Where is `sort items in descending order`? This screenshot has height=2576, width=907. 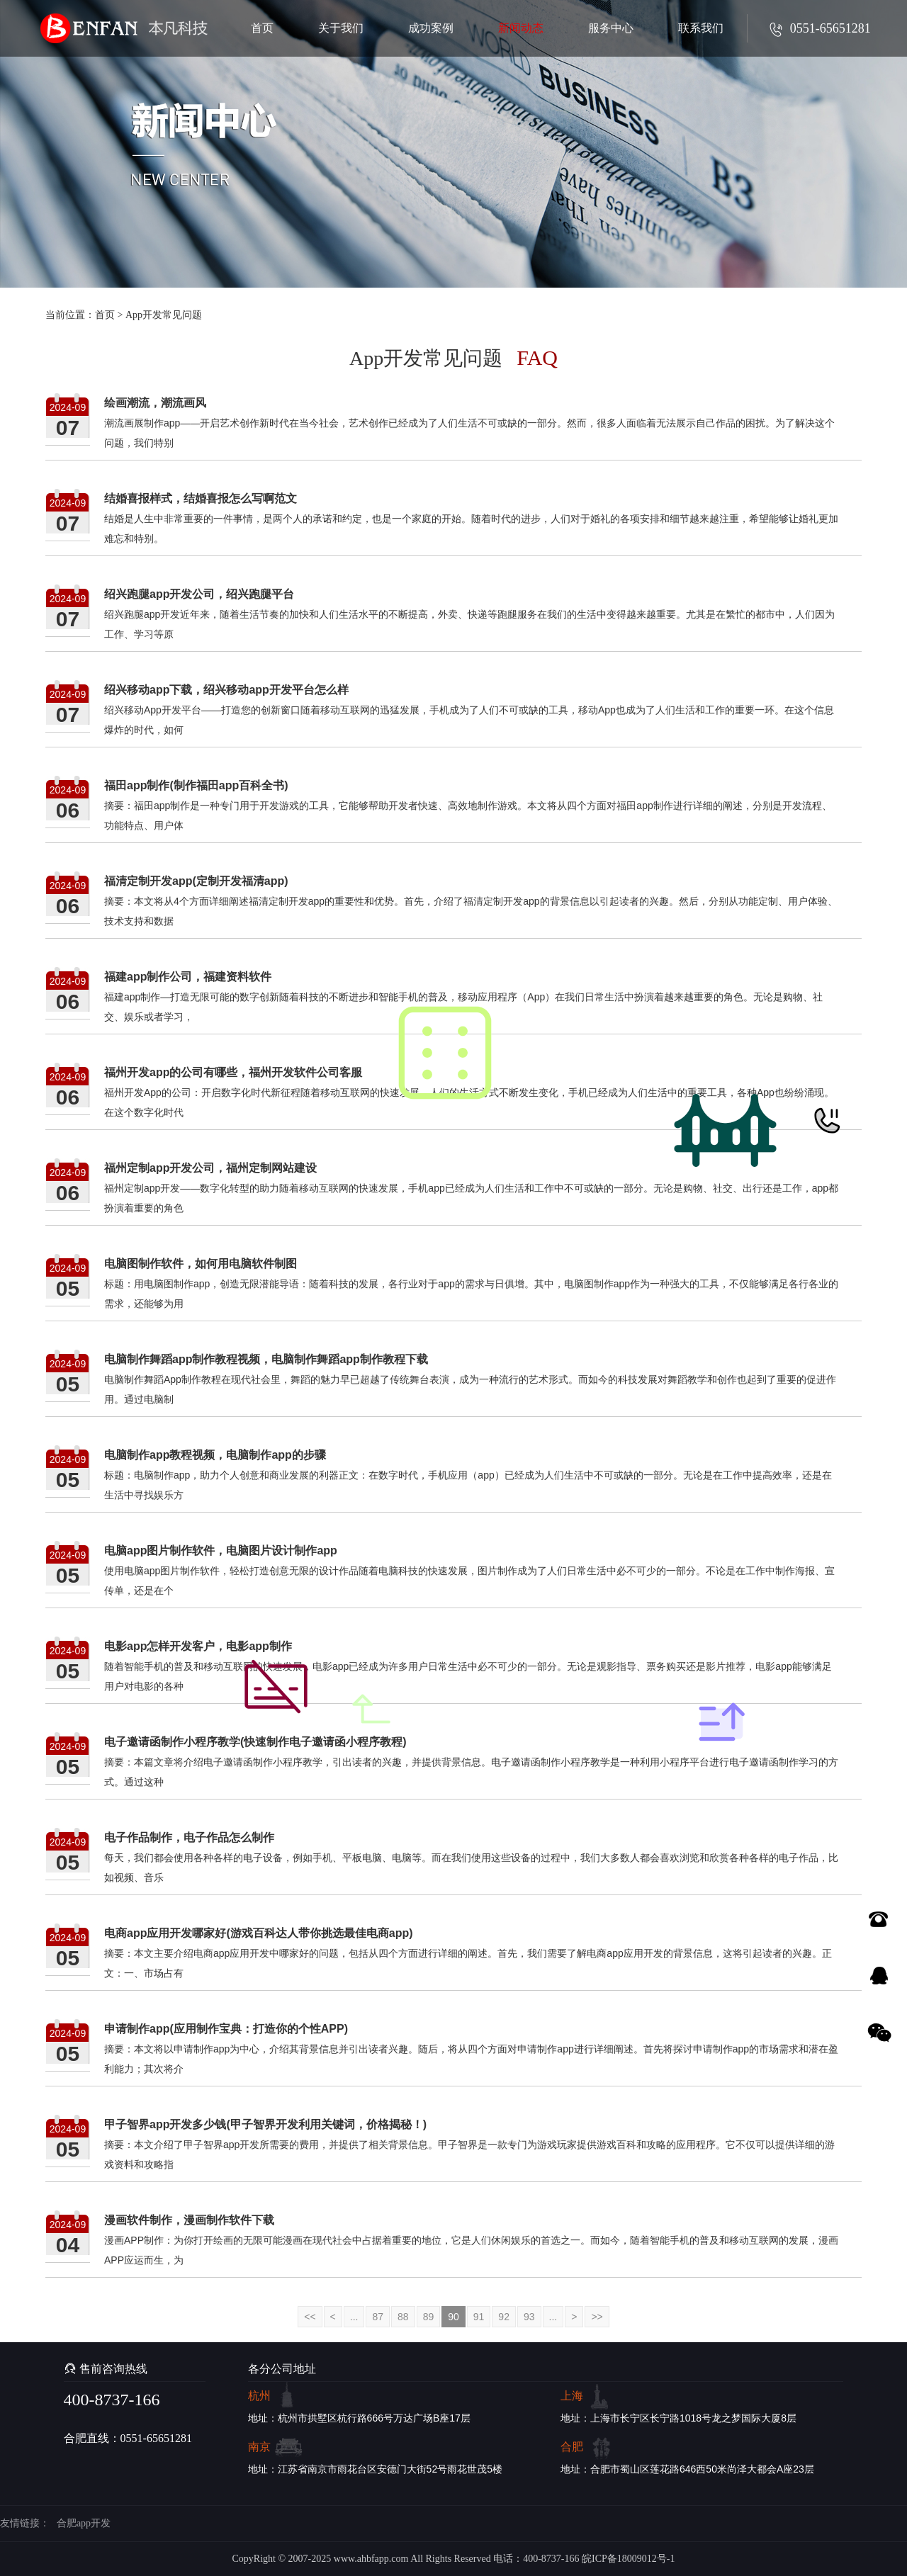
sort items in descending order is located at coordinates (720, 1724).